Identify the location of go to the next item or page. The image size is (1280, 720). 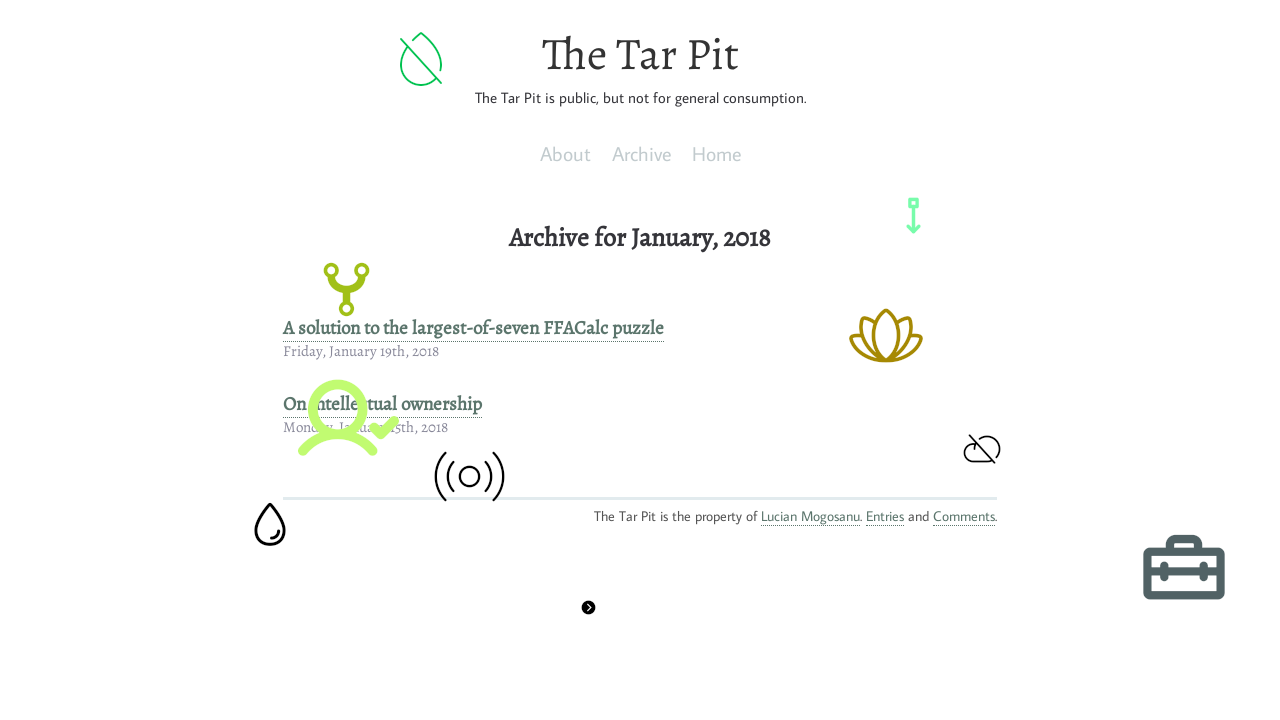
(588, 607).